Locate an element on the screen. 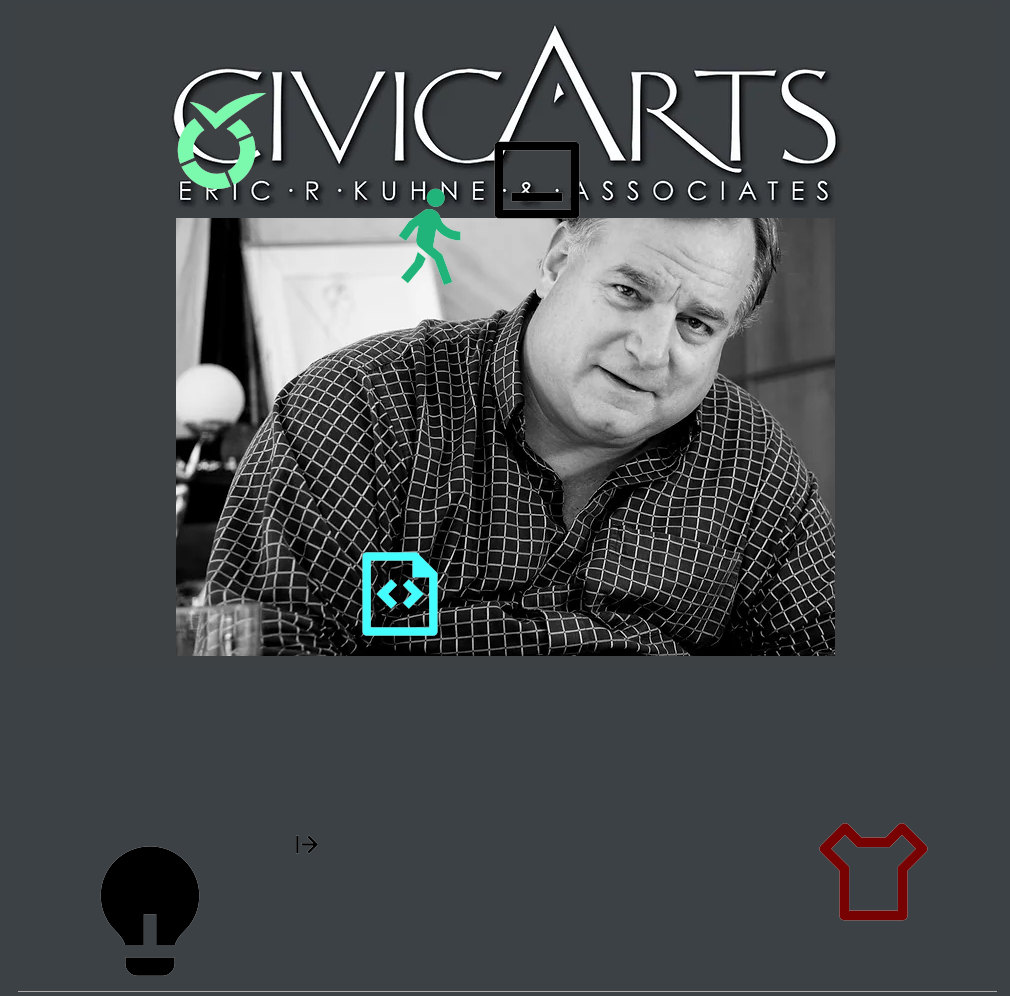 The width and height of the screenshot is (1010, 996). expand panel to the right is located at coordinates (306, 844).